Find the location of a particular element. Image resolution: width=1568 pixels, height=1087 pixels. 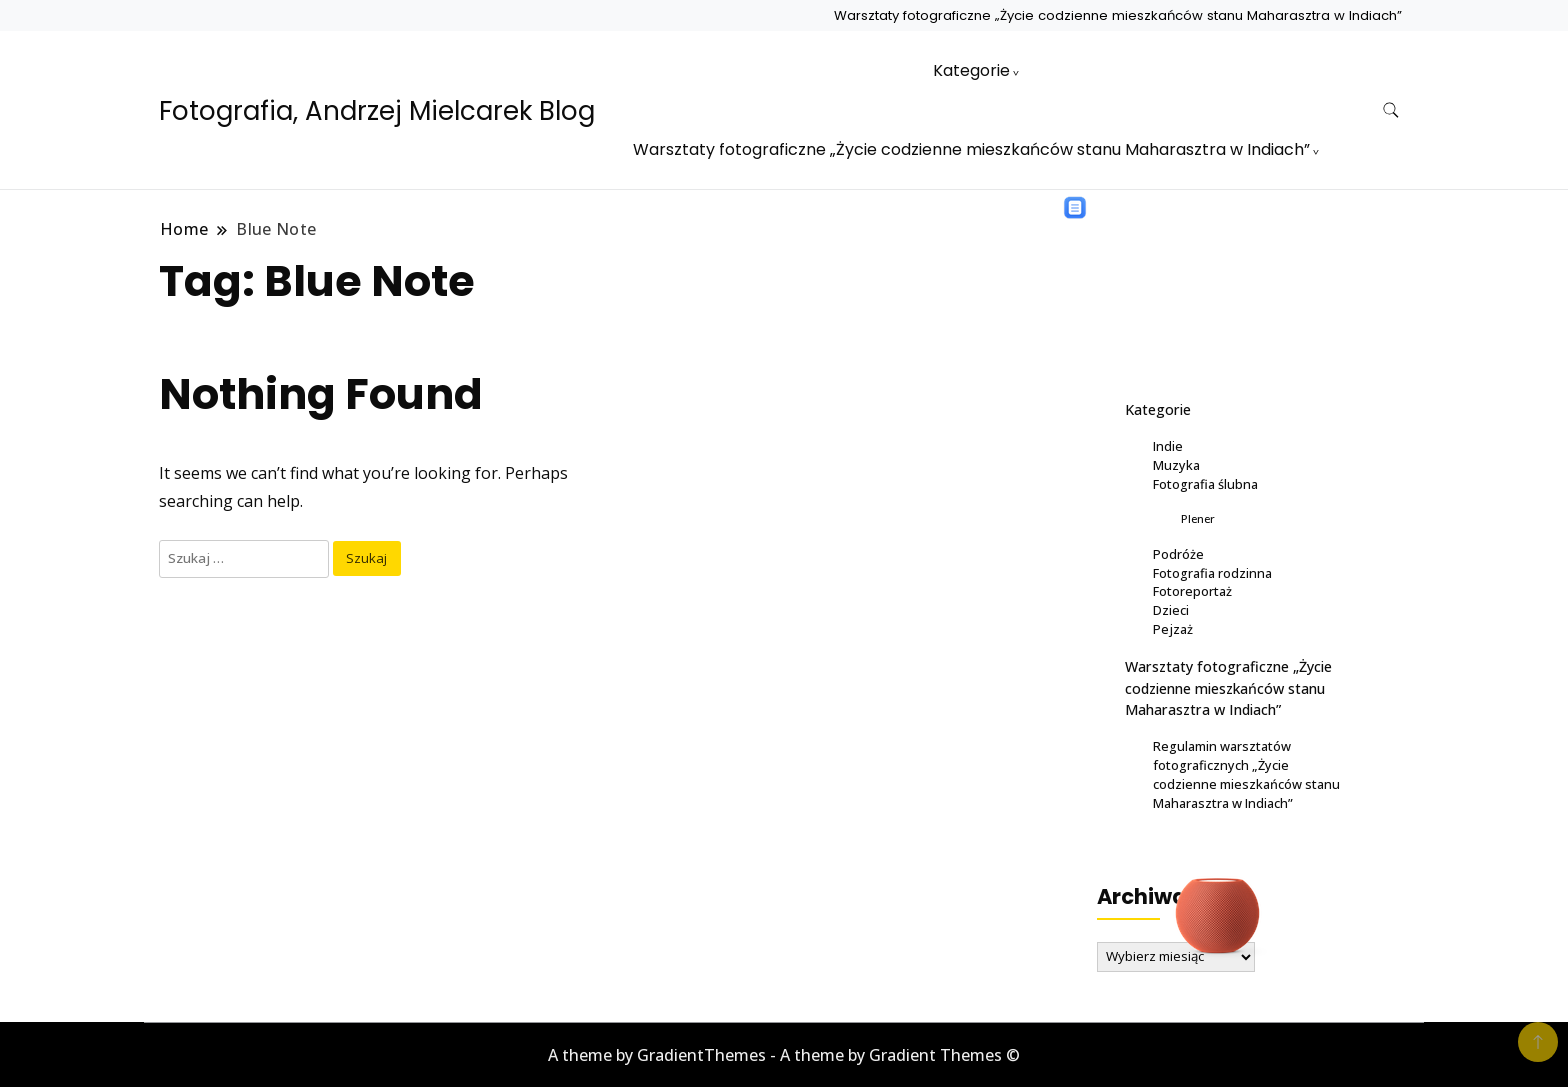

HomePod mini smart speaker in orange is located at coordinates (1217, 923).